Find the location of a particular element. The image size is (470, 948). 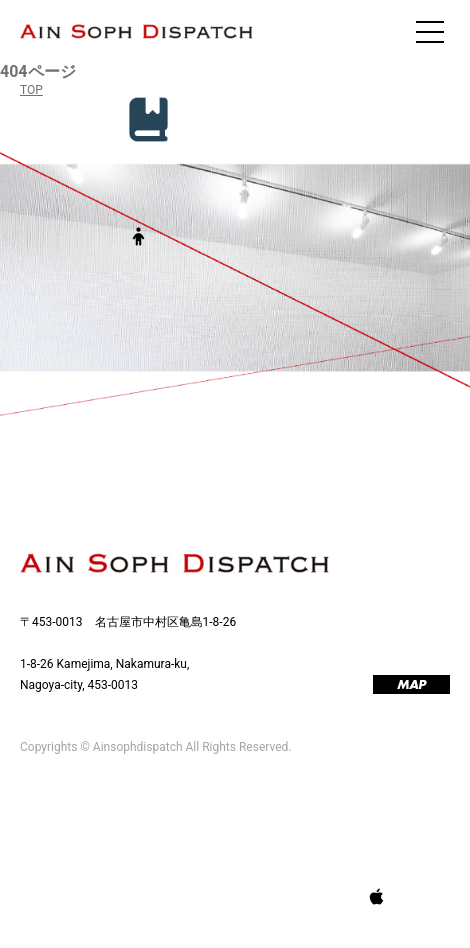

Apple company logo is located at coordinates (376, 896).